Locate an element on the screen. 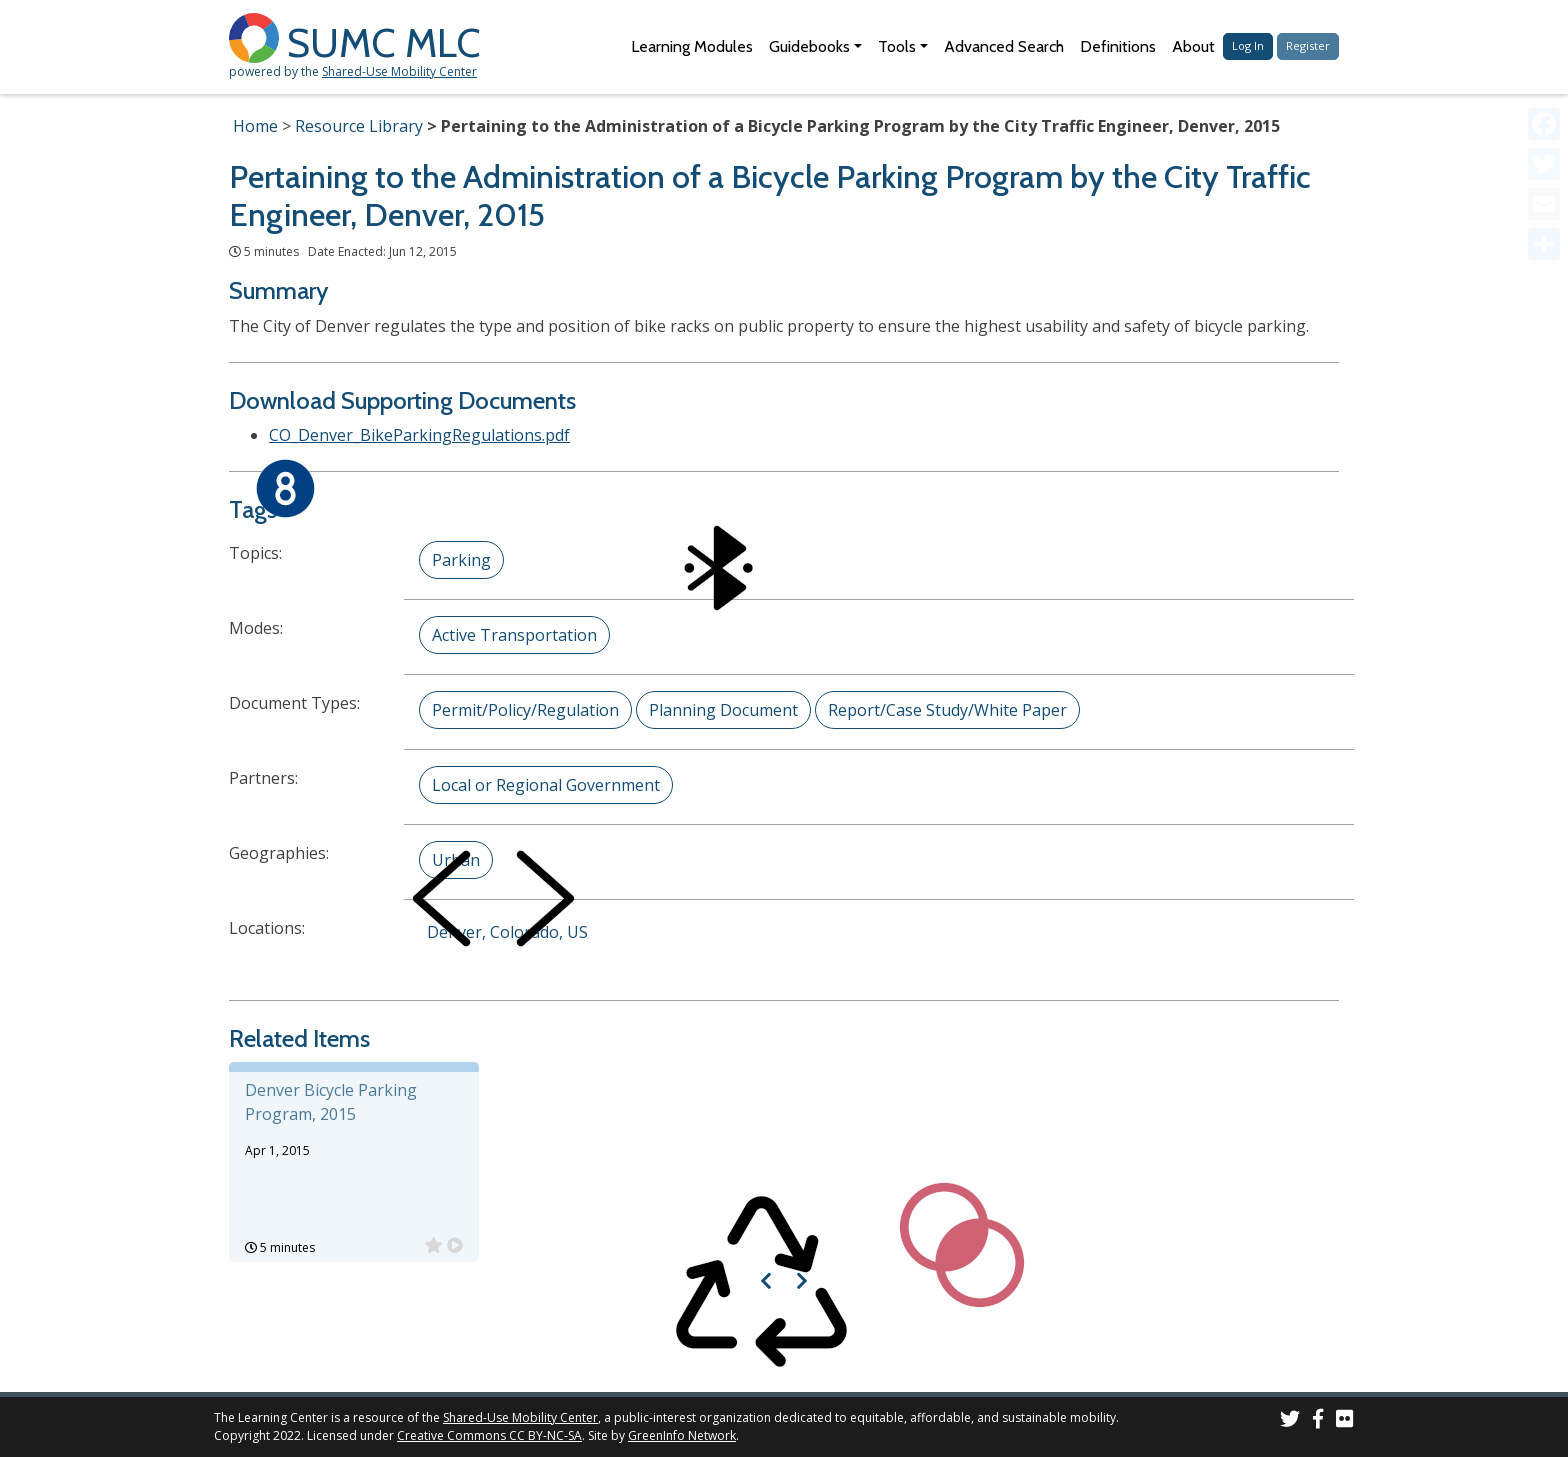 This screenshot has height=1457, width=1568. view or edit source code is located at coordinates (493, 898).